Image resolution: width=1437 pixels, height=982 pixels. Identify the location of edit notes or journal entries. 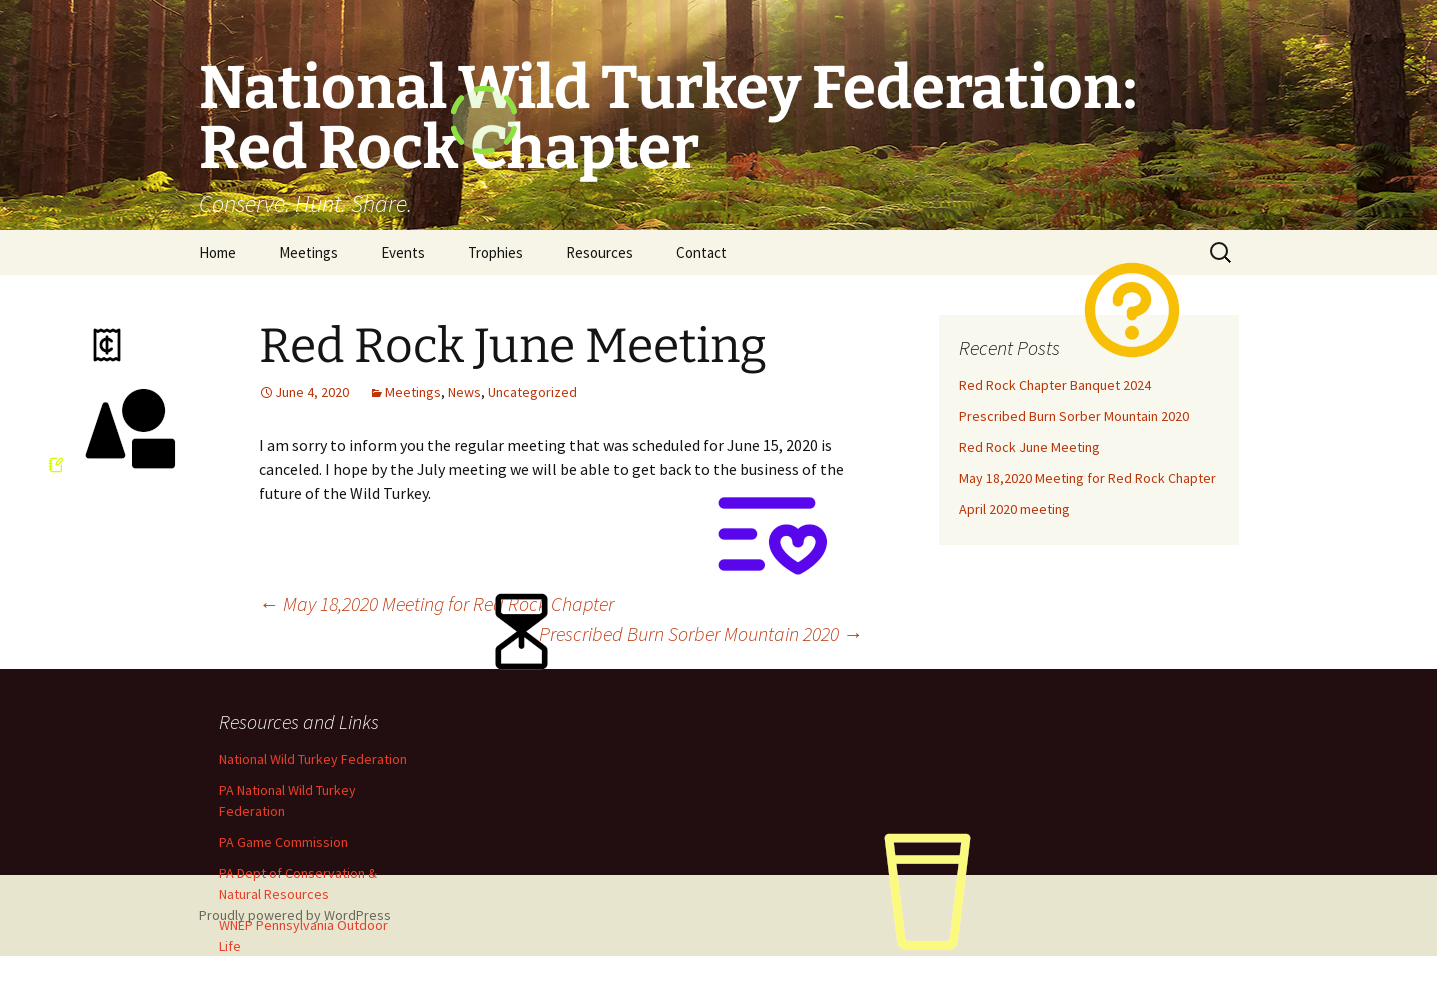
(56, 465).